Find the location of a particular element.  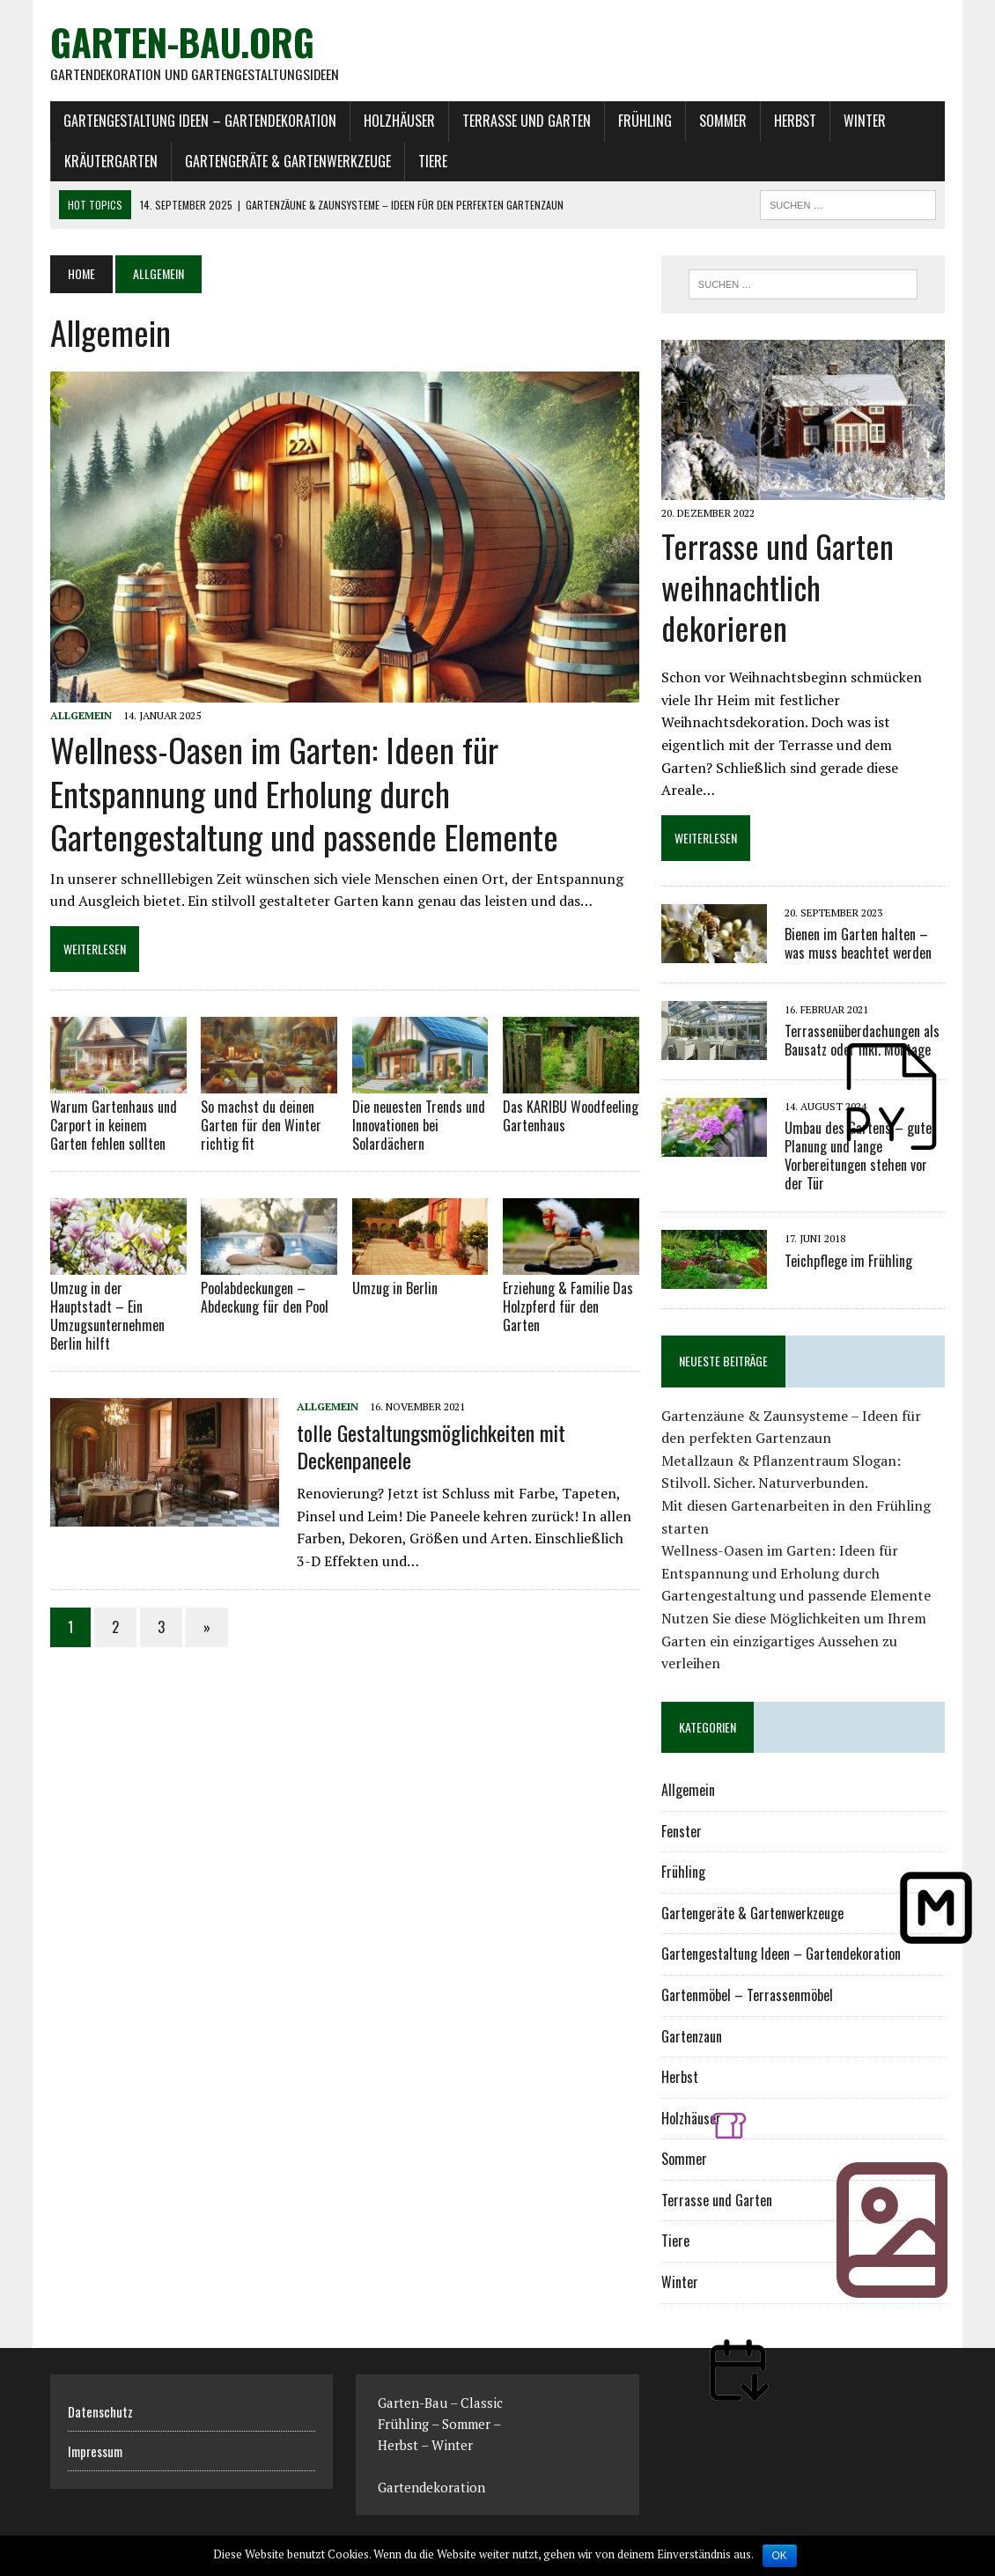

download calendar or export events is located at coordinates (738, 2370).